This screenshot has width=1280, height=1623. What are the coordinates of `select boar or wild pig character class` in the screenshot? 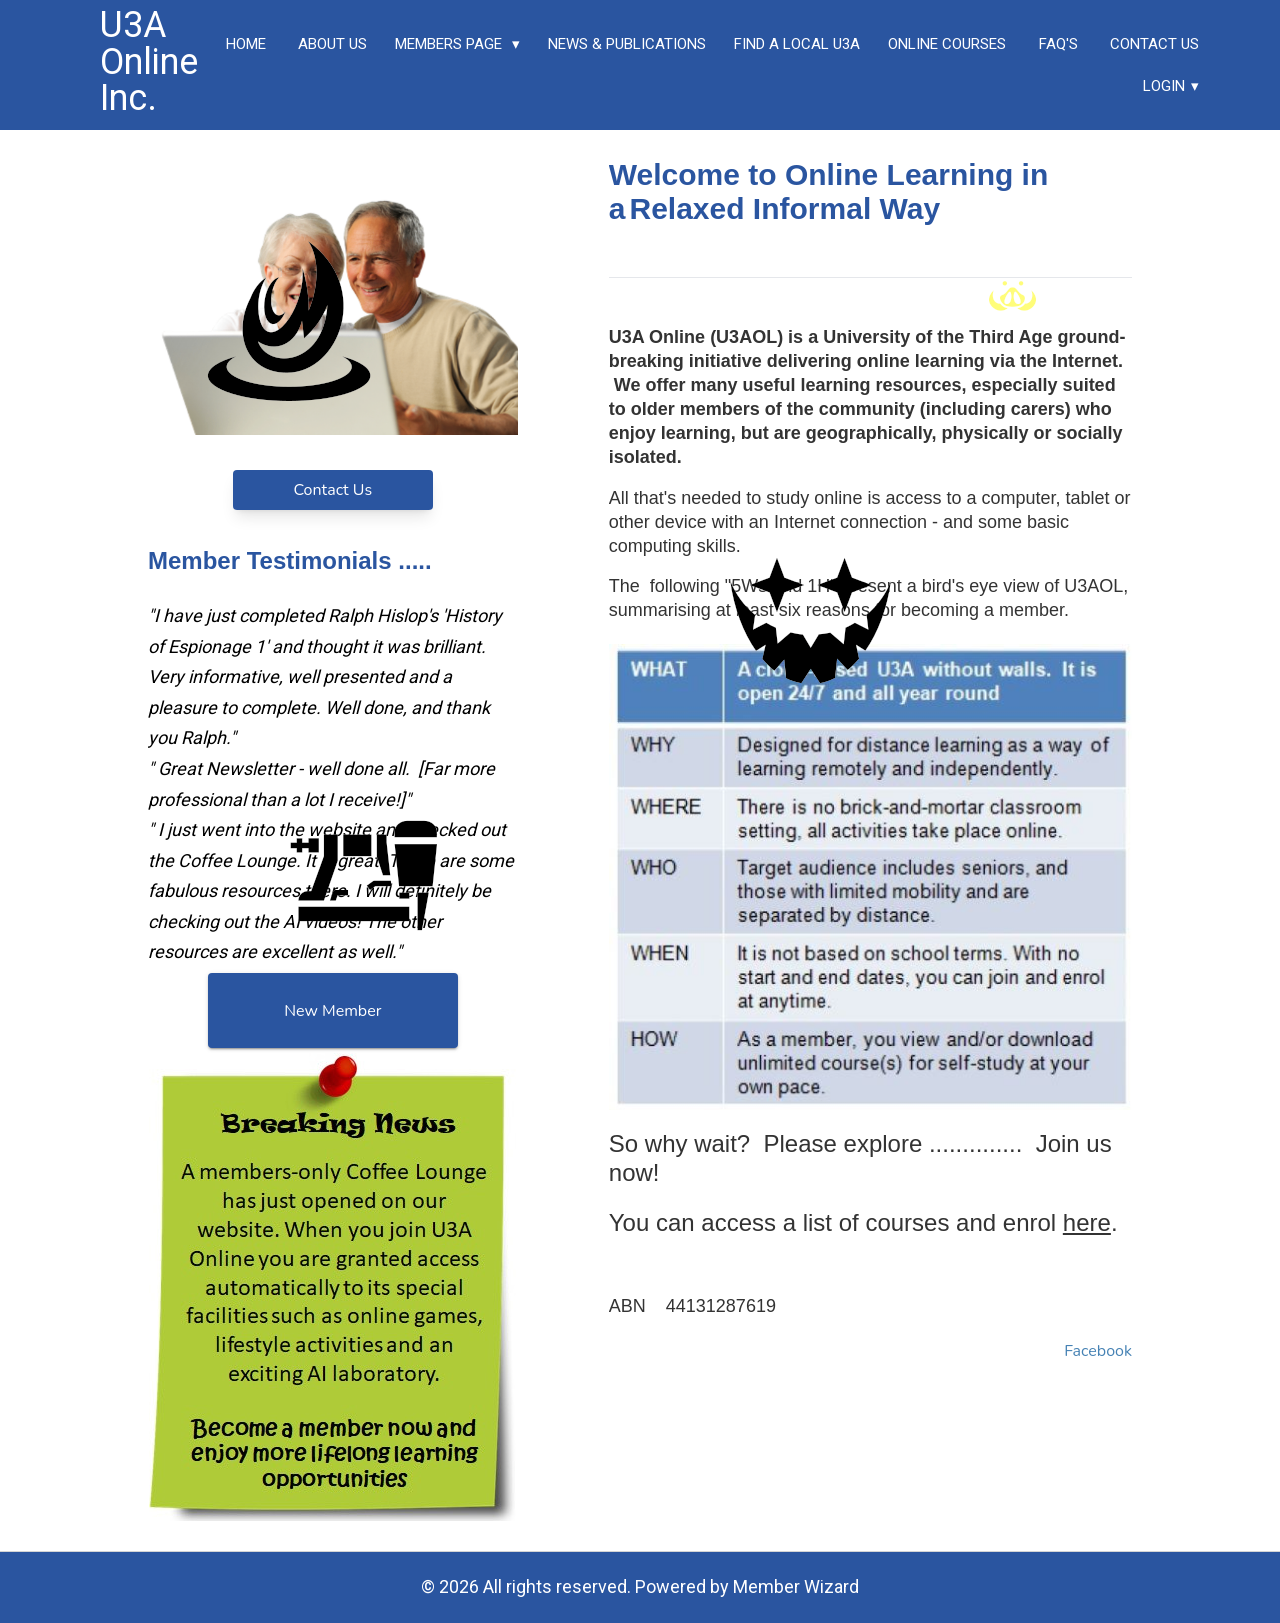 It's located at (1012, 294).